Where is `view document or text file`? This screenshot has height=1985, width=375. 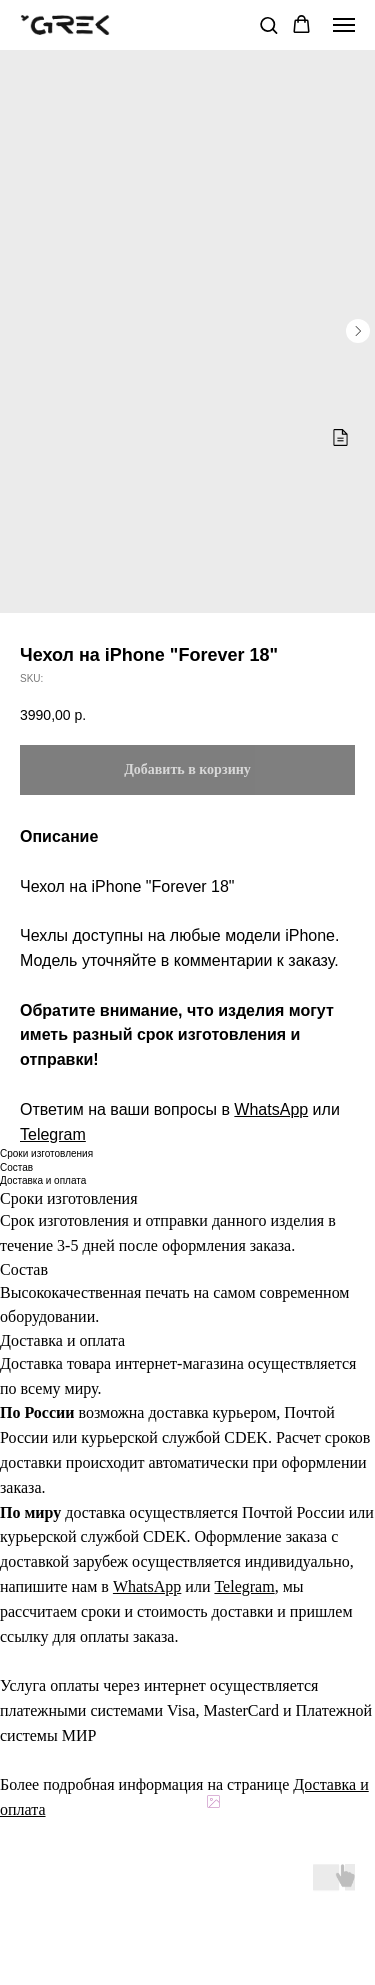 view document or text file is located at coordinates (340, 437).